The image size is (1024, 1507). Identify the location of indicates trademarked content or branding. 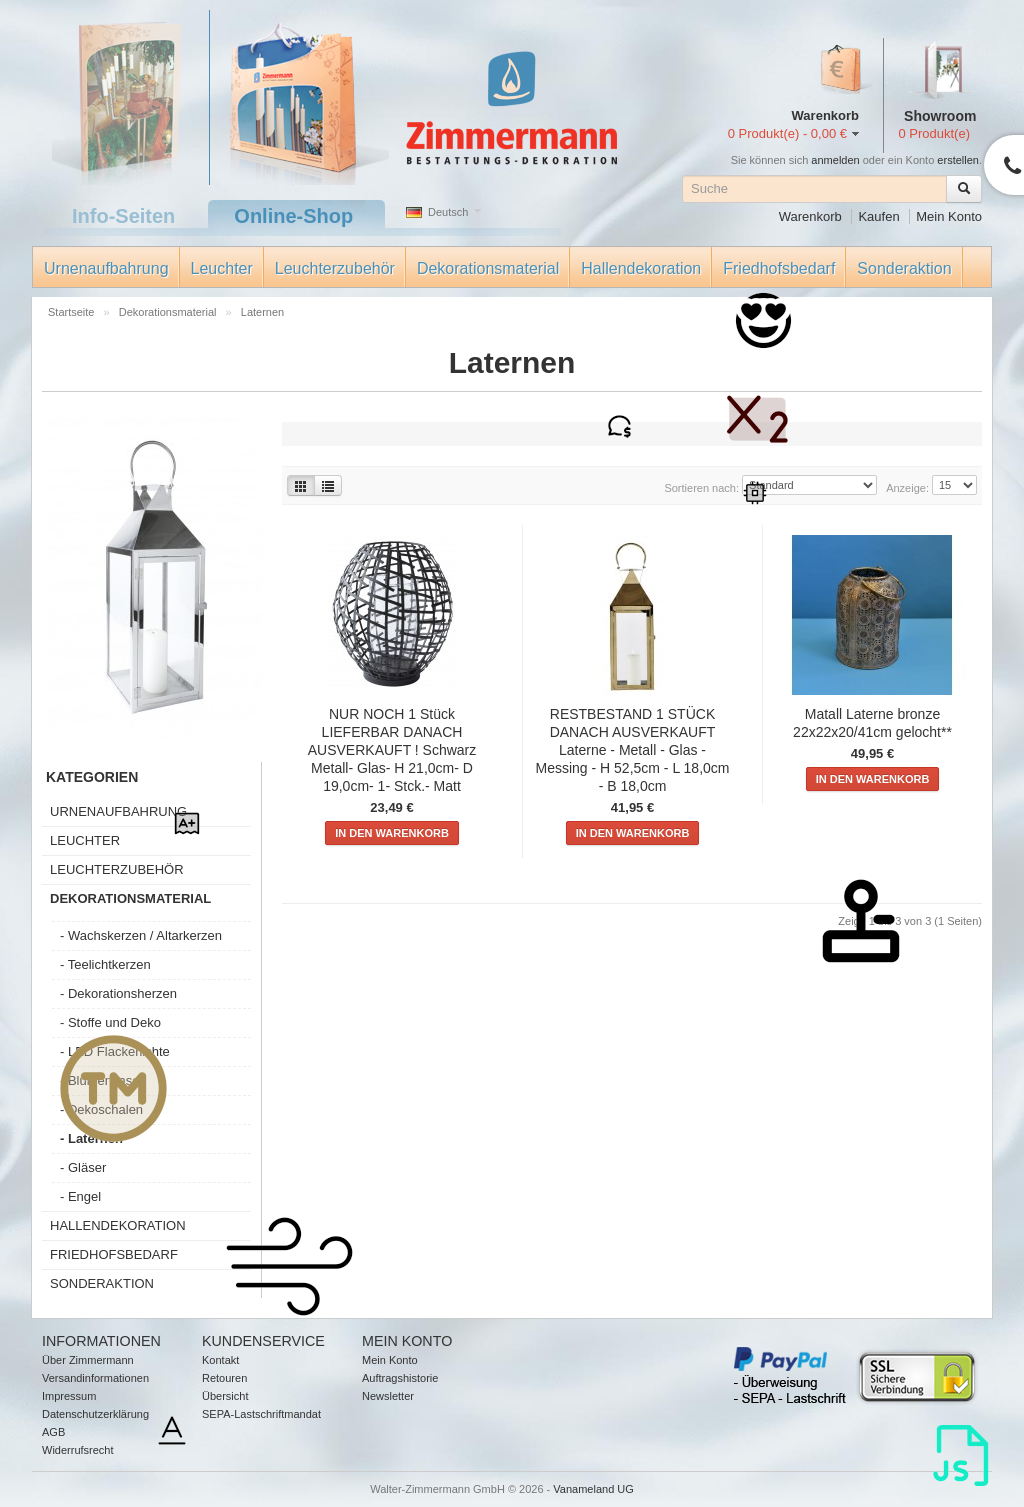
(113, 1088).